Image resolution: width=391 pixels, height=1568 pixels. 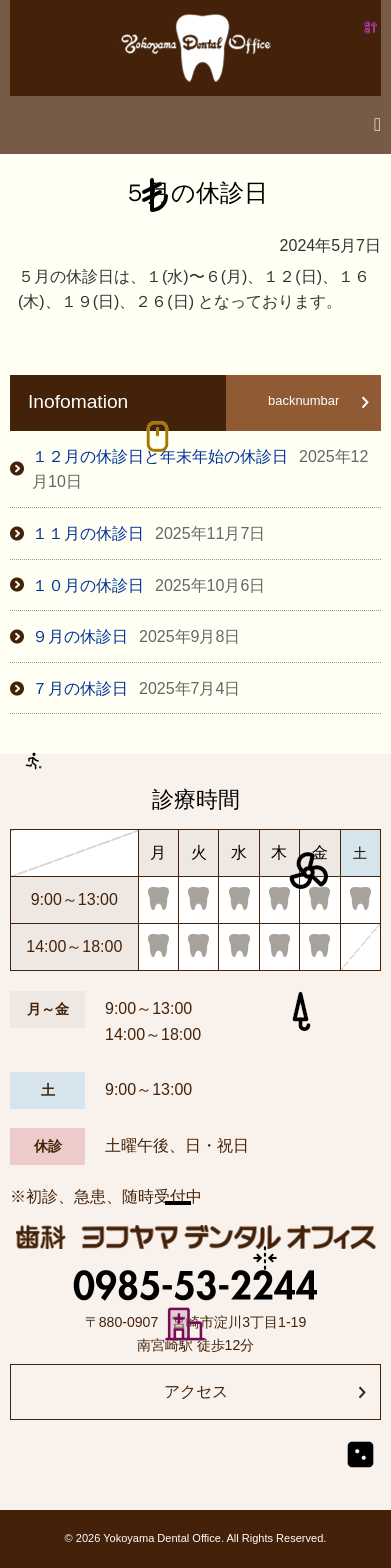 What do you see at coordinates (370, 27) in the screenshot?
I see `sort items in ascending order` at bounding box center [370, 27].